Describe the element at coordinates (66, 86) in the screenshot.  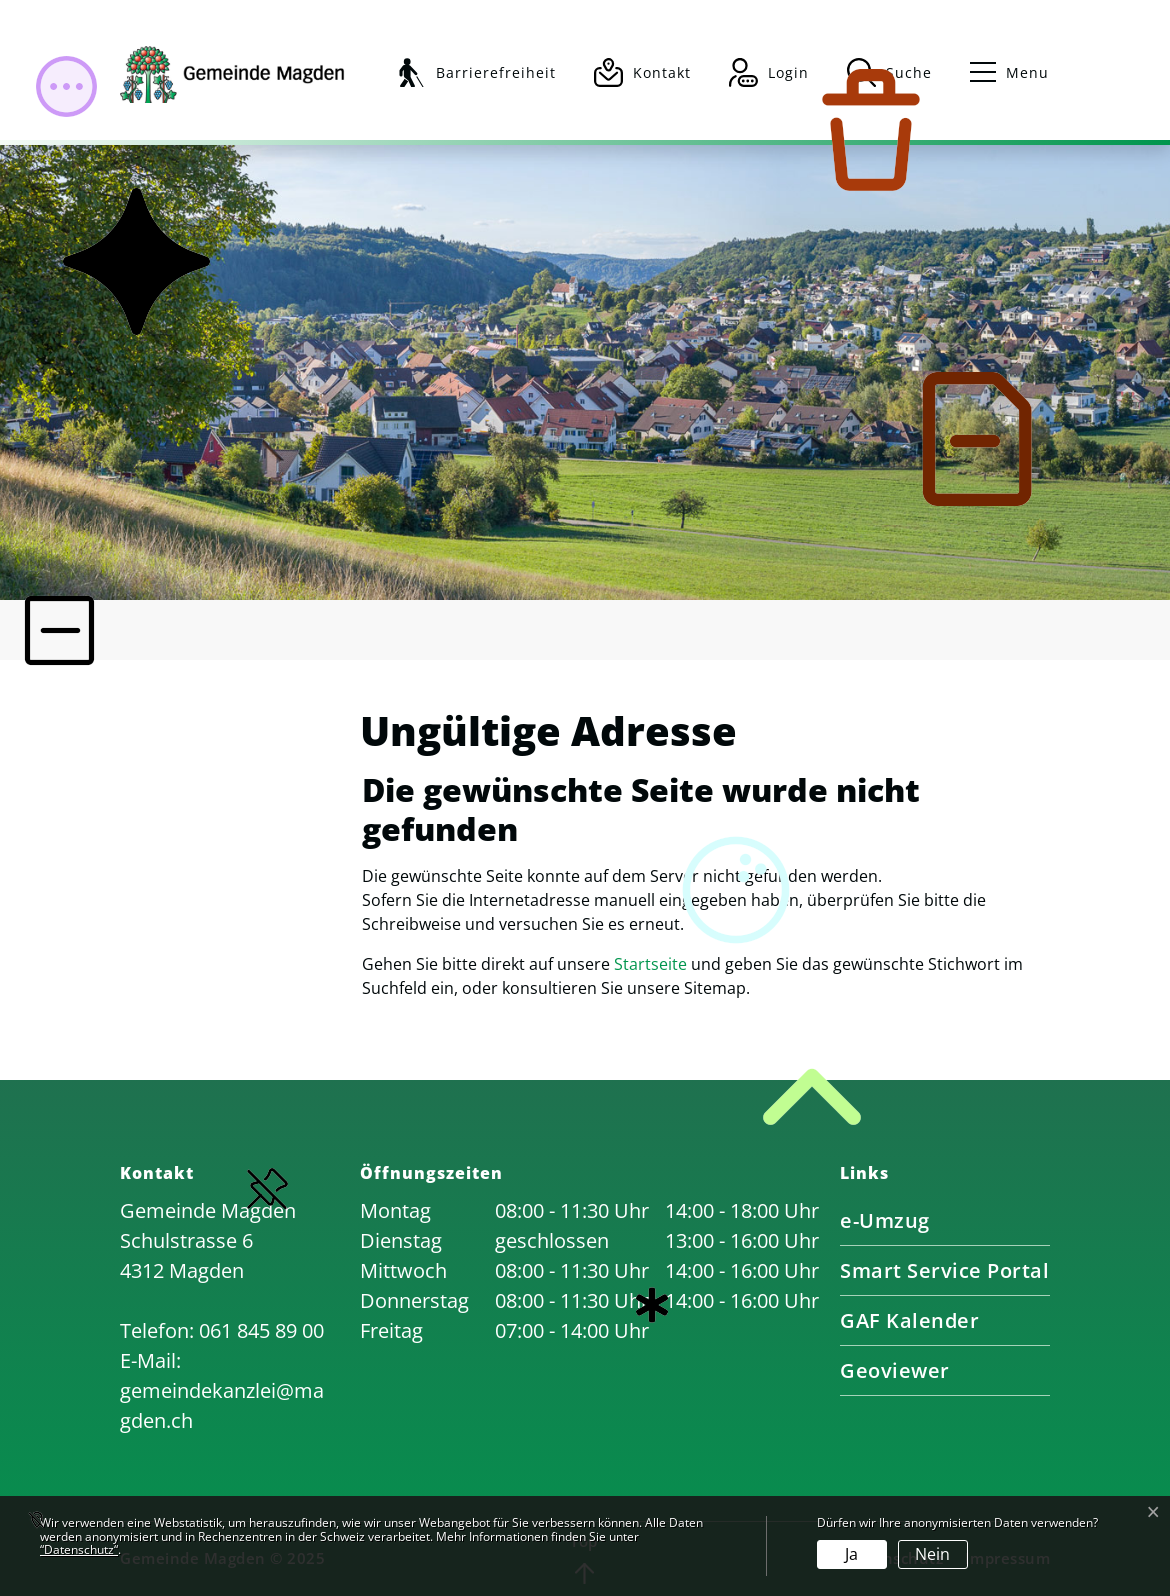
I see `open more options menu` at that location.